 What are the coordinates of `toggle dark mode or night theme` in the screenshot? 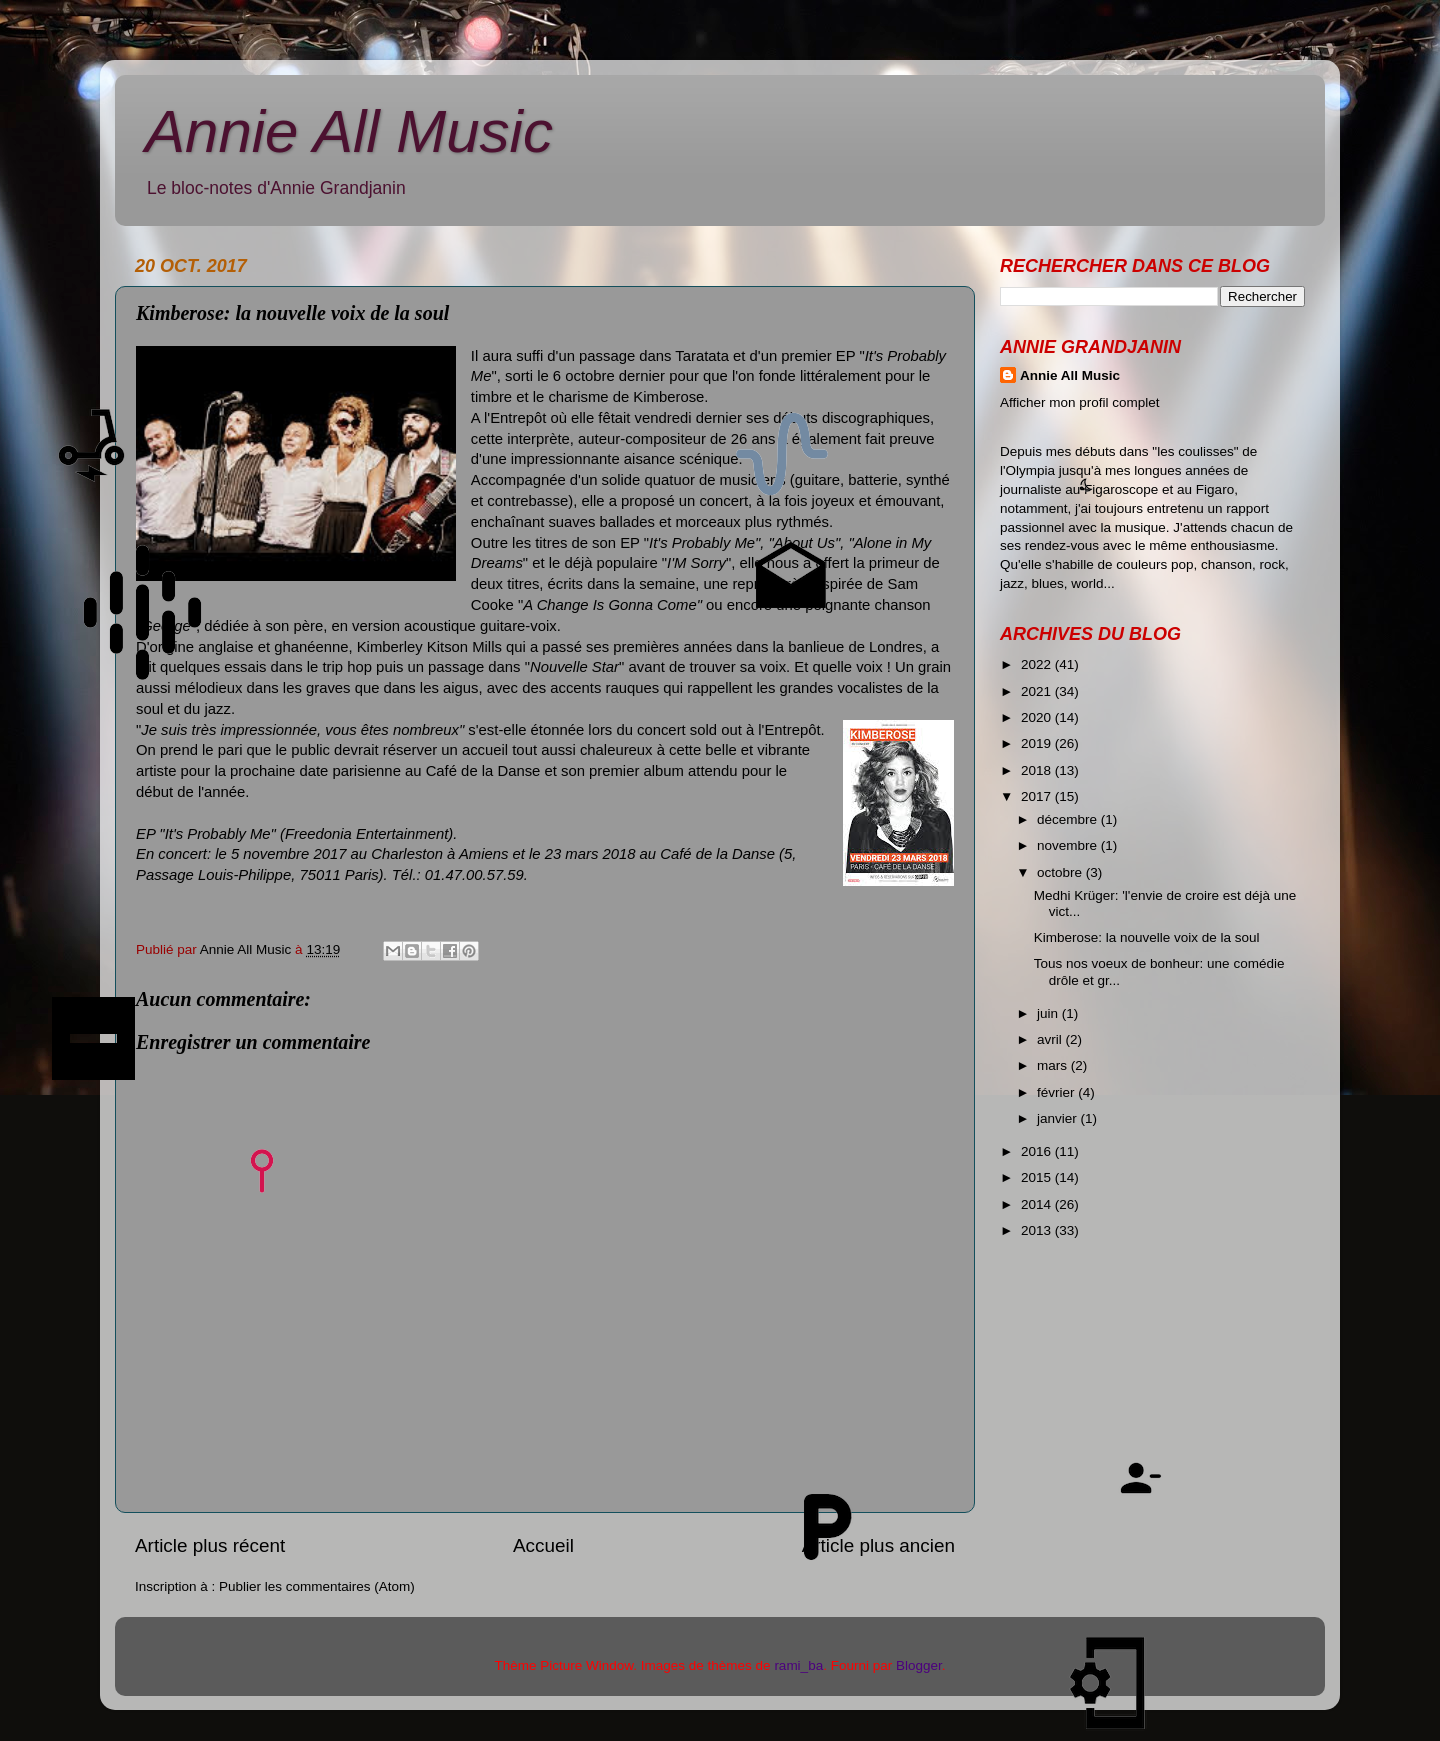 It's located at (1087, 485).